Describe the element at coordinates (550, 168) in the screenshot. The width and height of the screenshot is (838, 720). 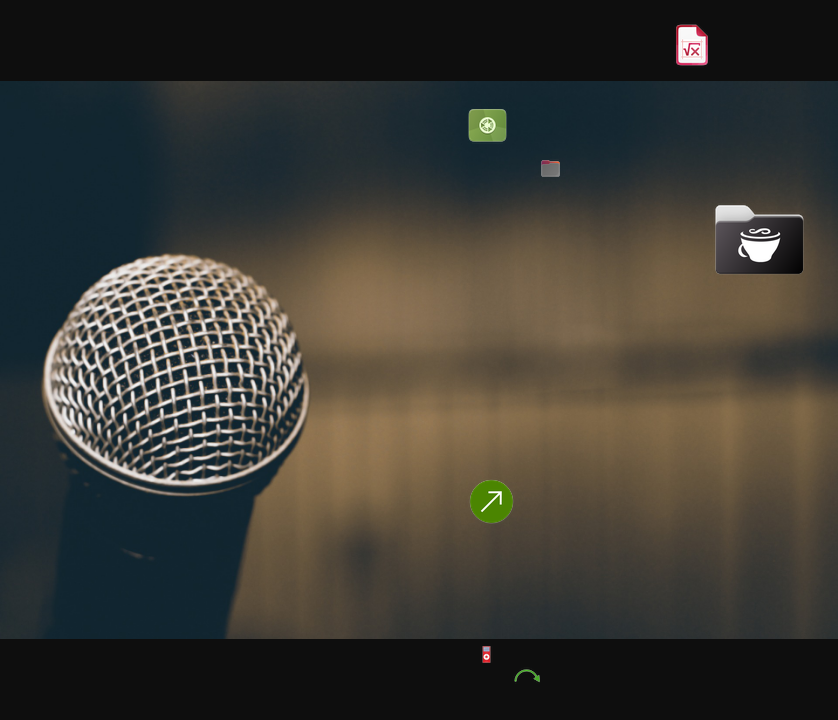
I see `open a folder or directory` at that location.